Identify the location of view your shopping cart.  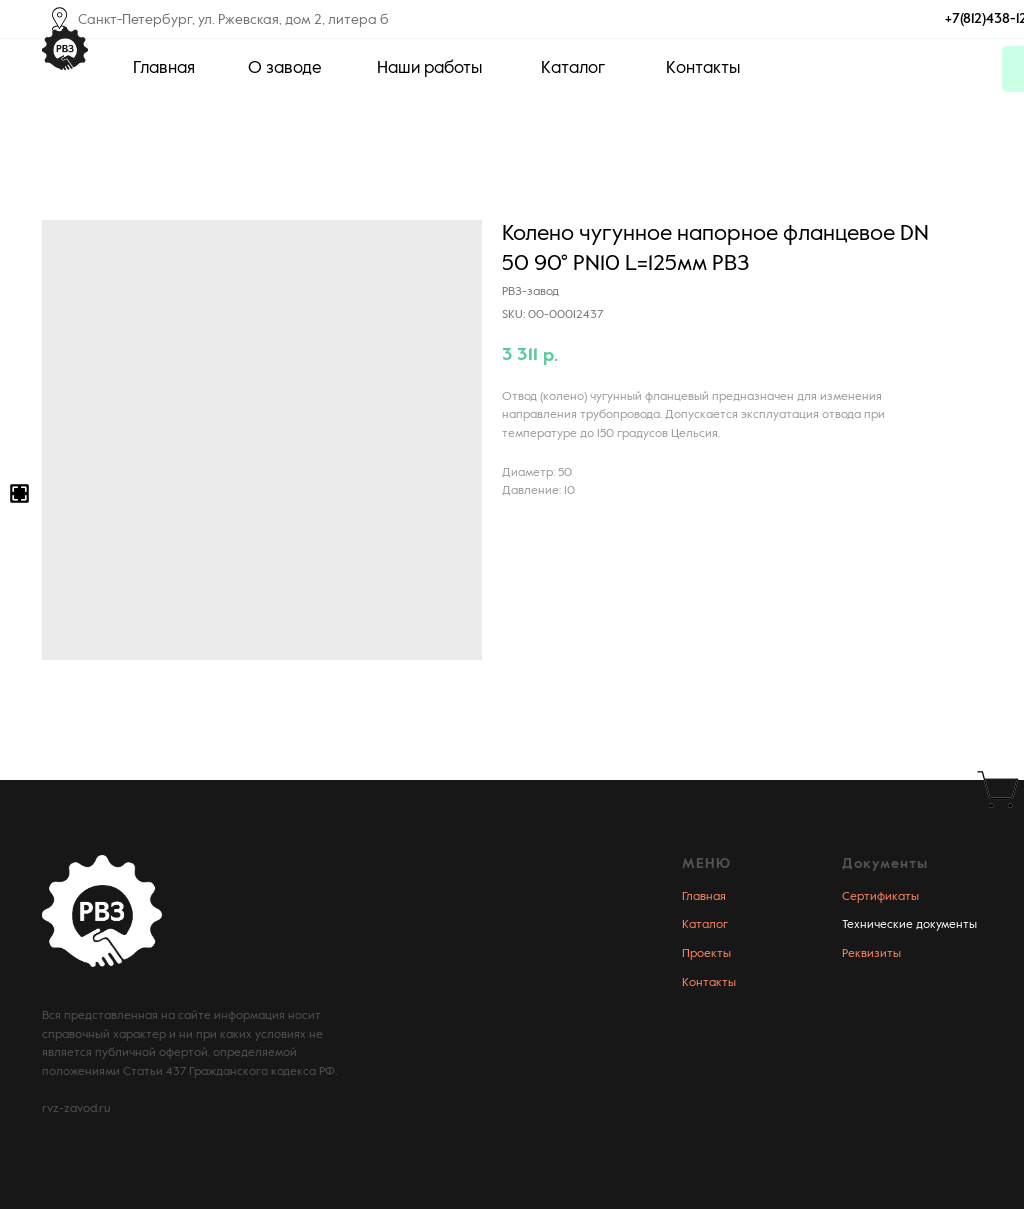
(998, 789).